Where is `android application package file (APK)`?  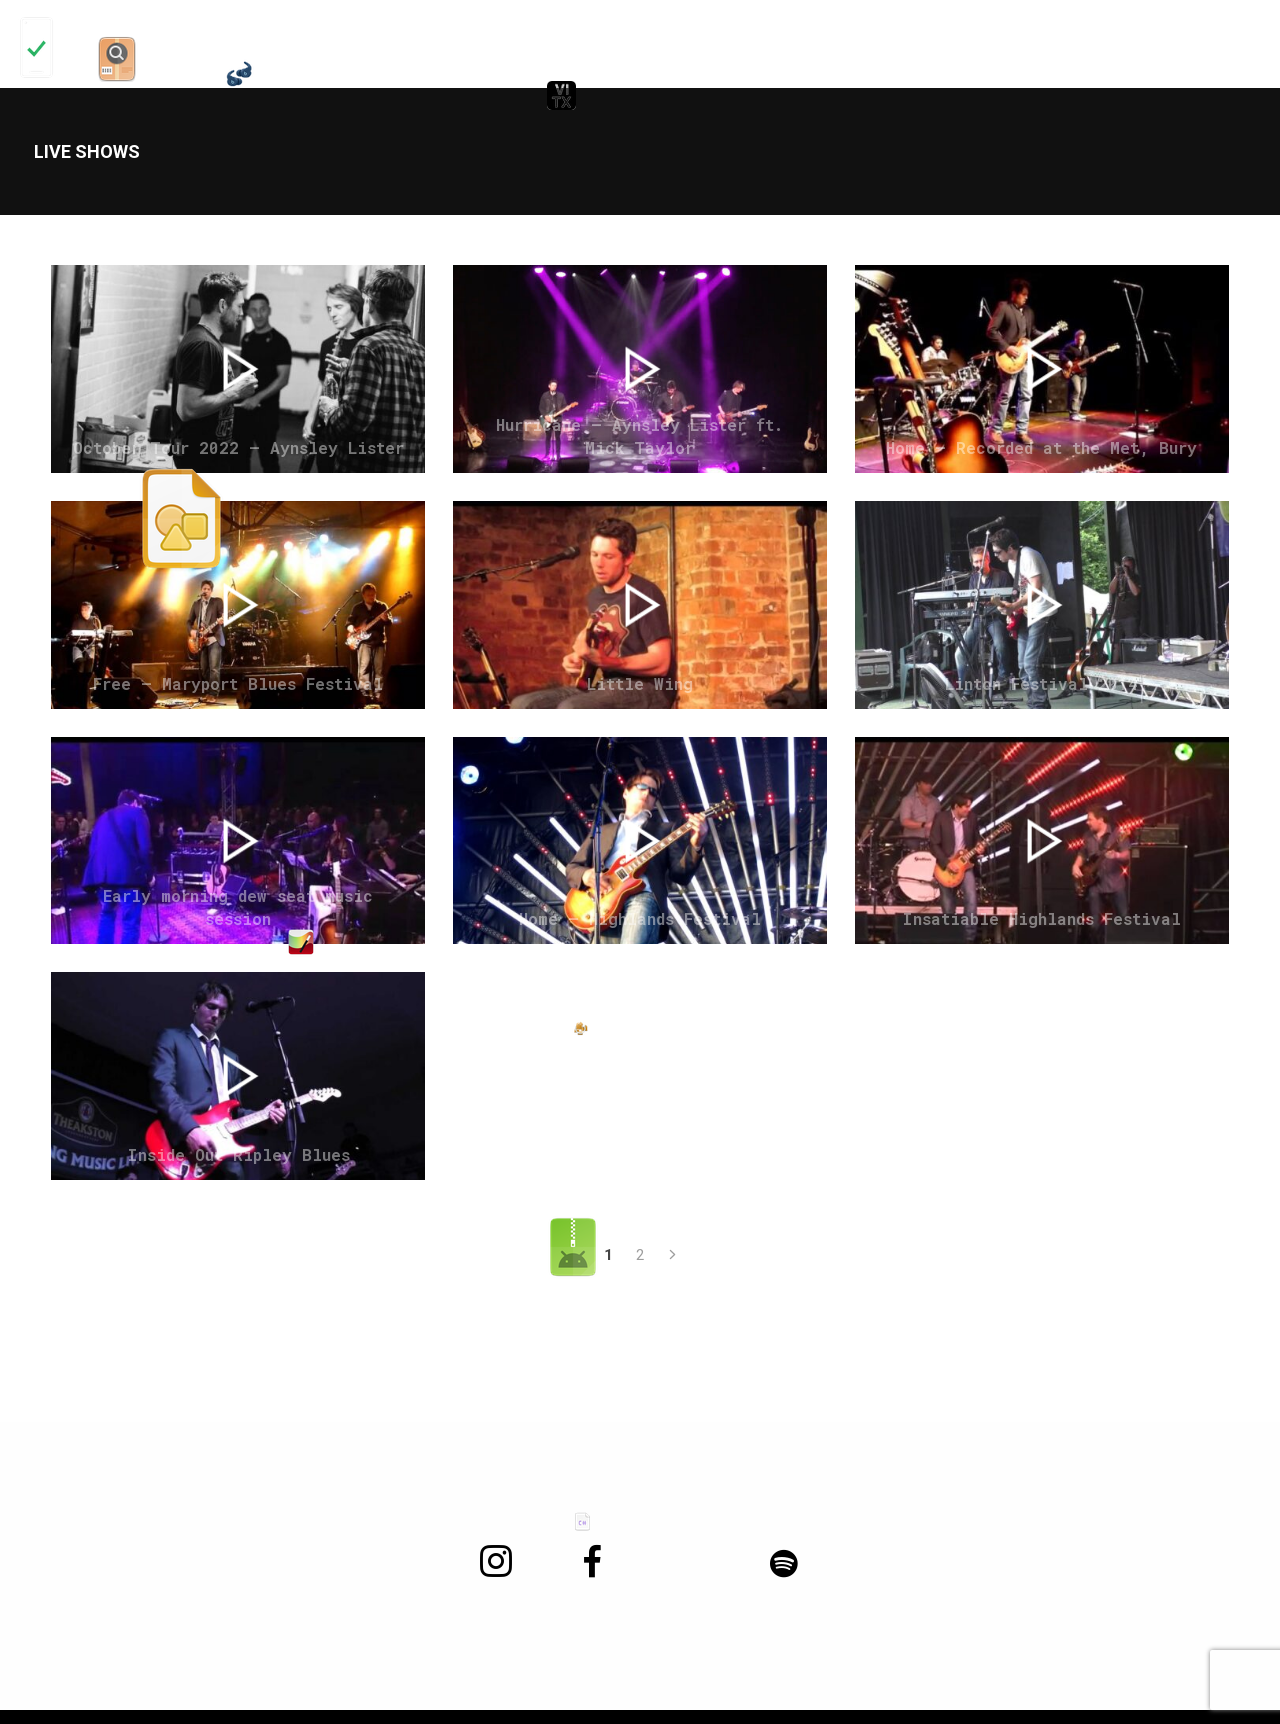
android application package file (APK) is located at coordinates (573, 1247).